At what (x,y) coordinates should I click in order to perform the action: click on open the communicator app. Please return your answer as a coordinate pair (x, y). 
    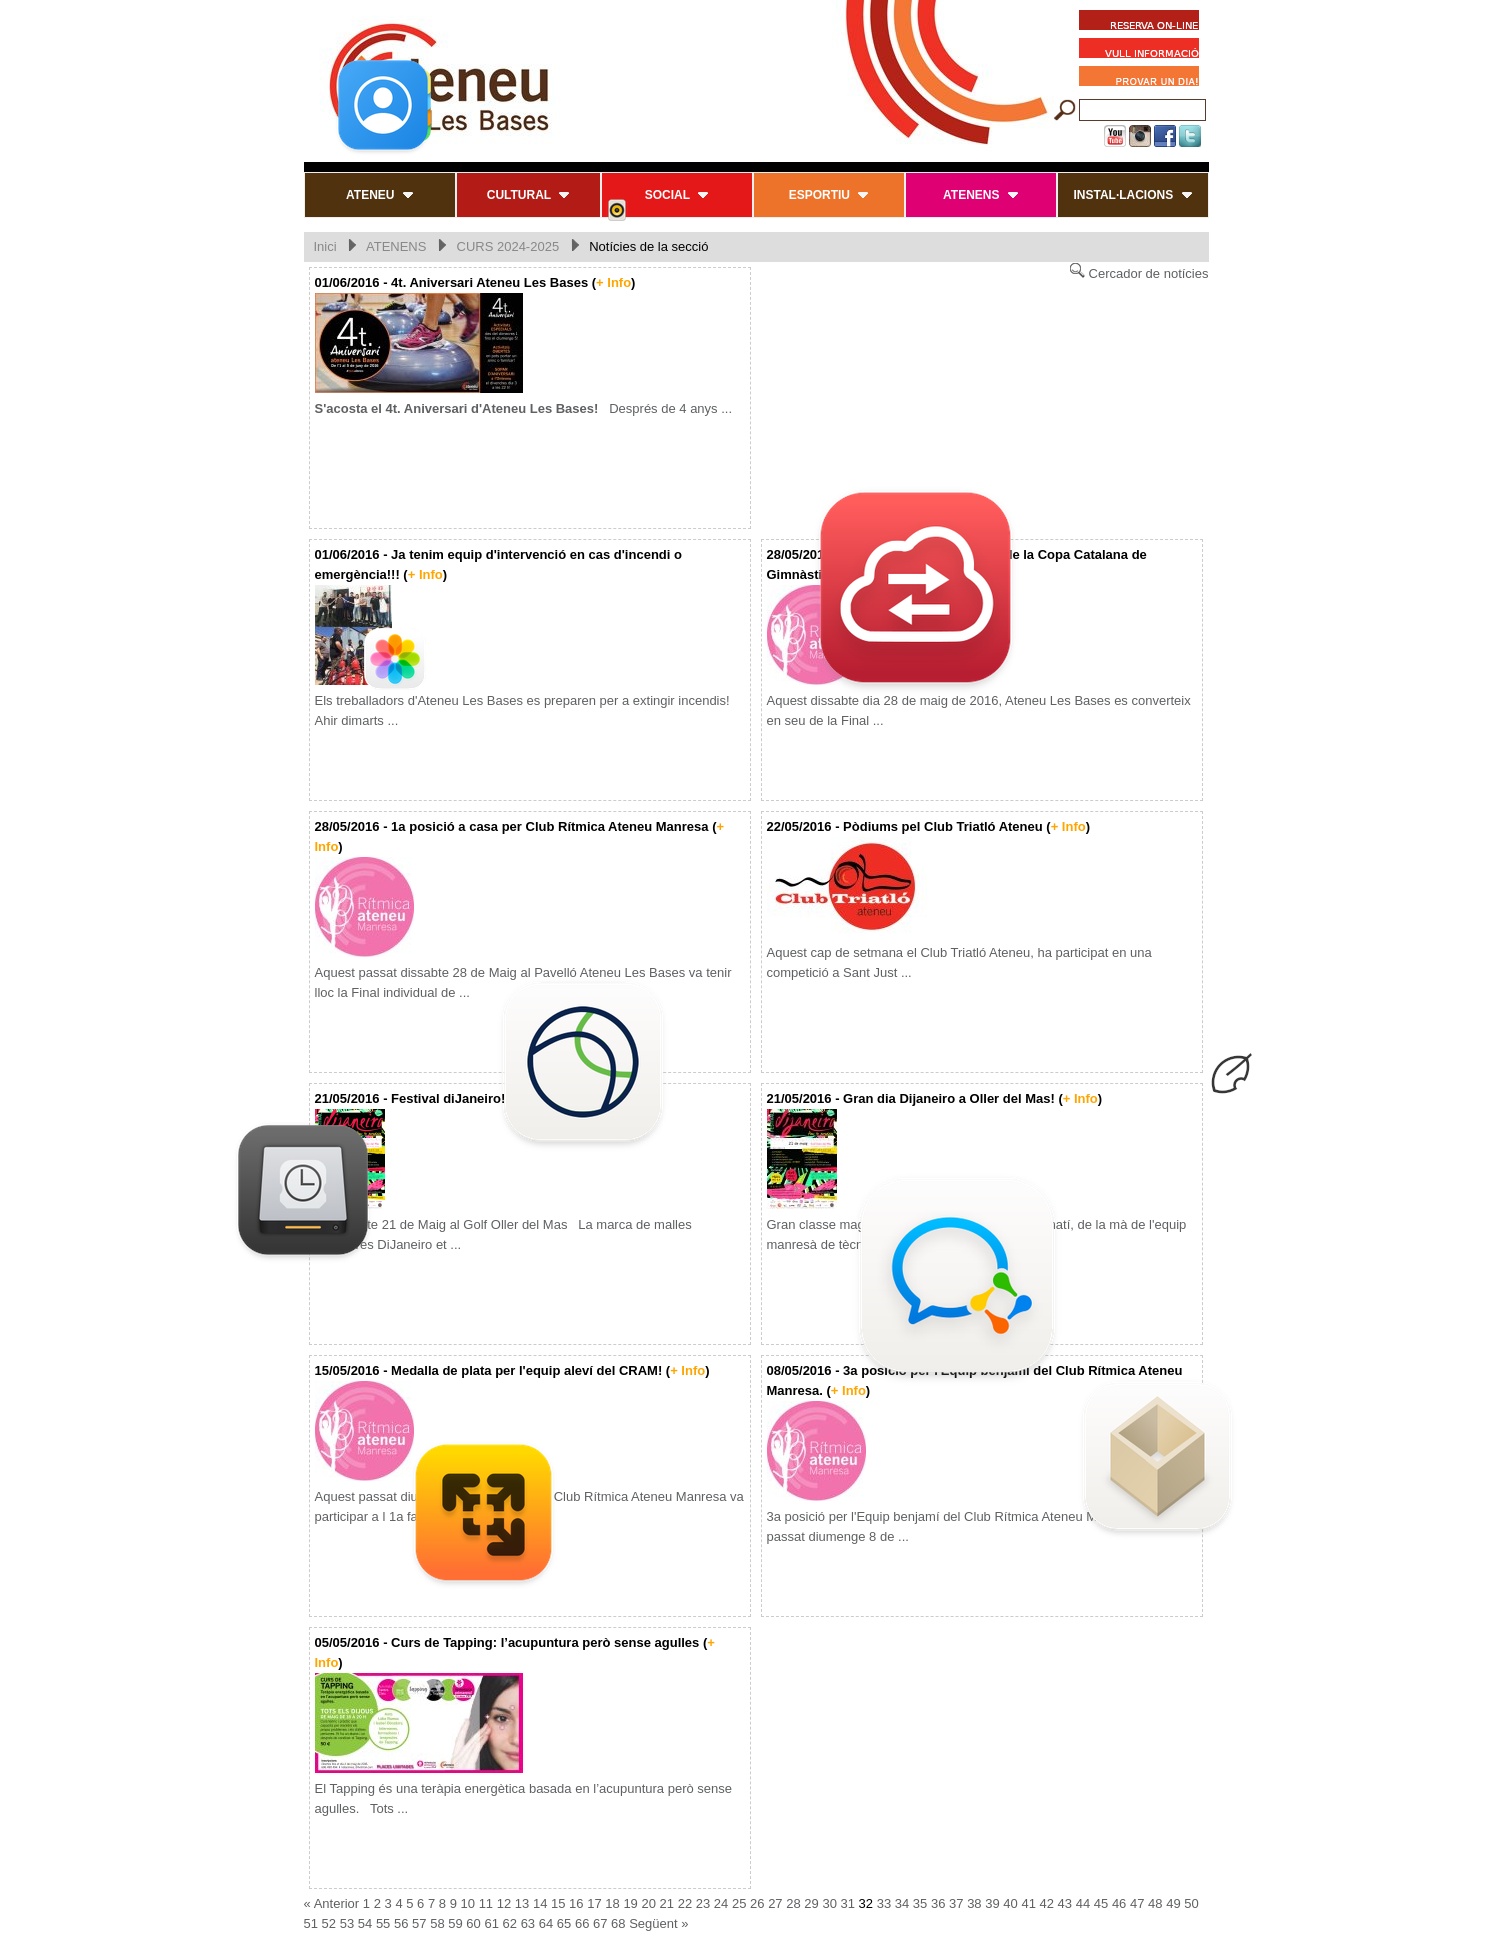
    Looking at the image, I should click on (383, 105).